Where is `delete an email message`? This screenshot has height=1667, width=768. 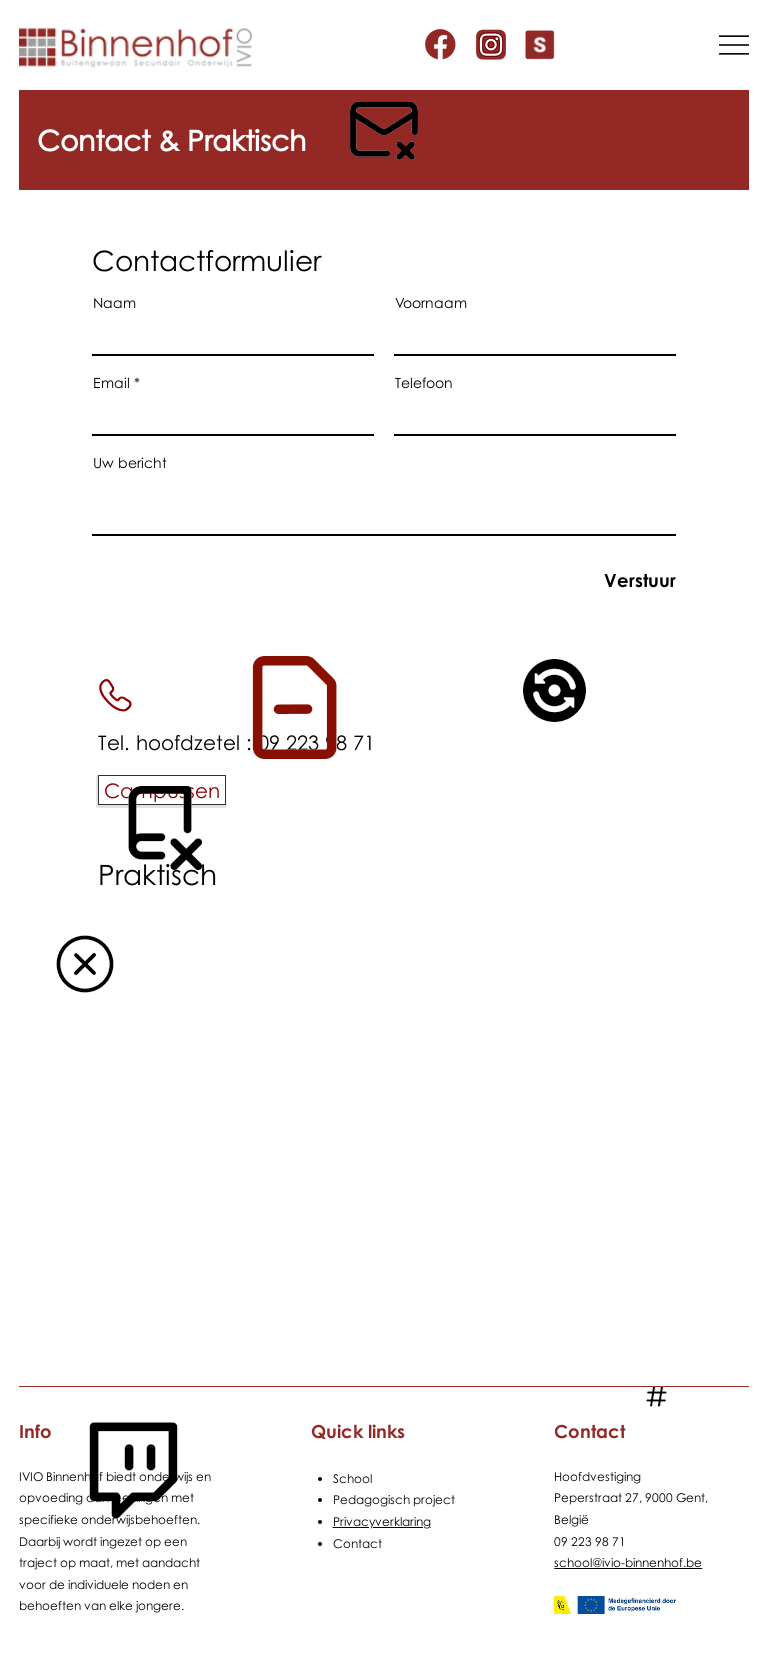 delete an email message is located at coordinates (384, 129).